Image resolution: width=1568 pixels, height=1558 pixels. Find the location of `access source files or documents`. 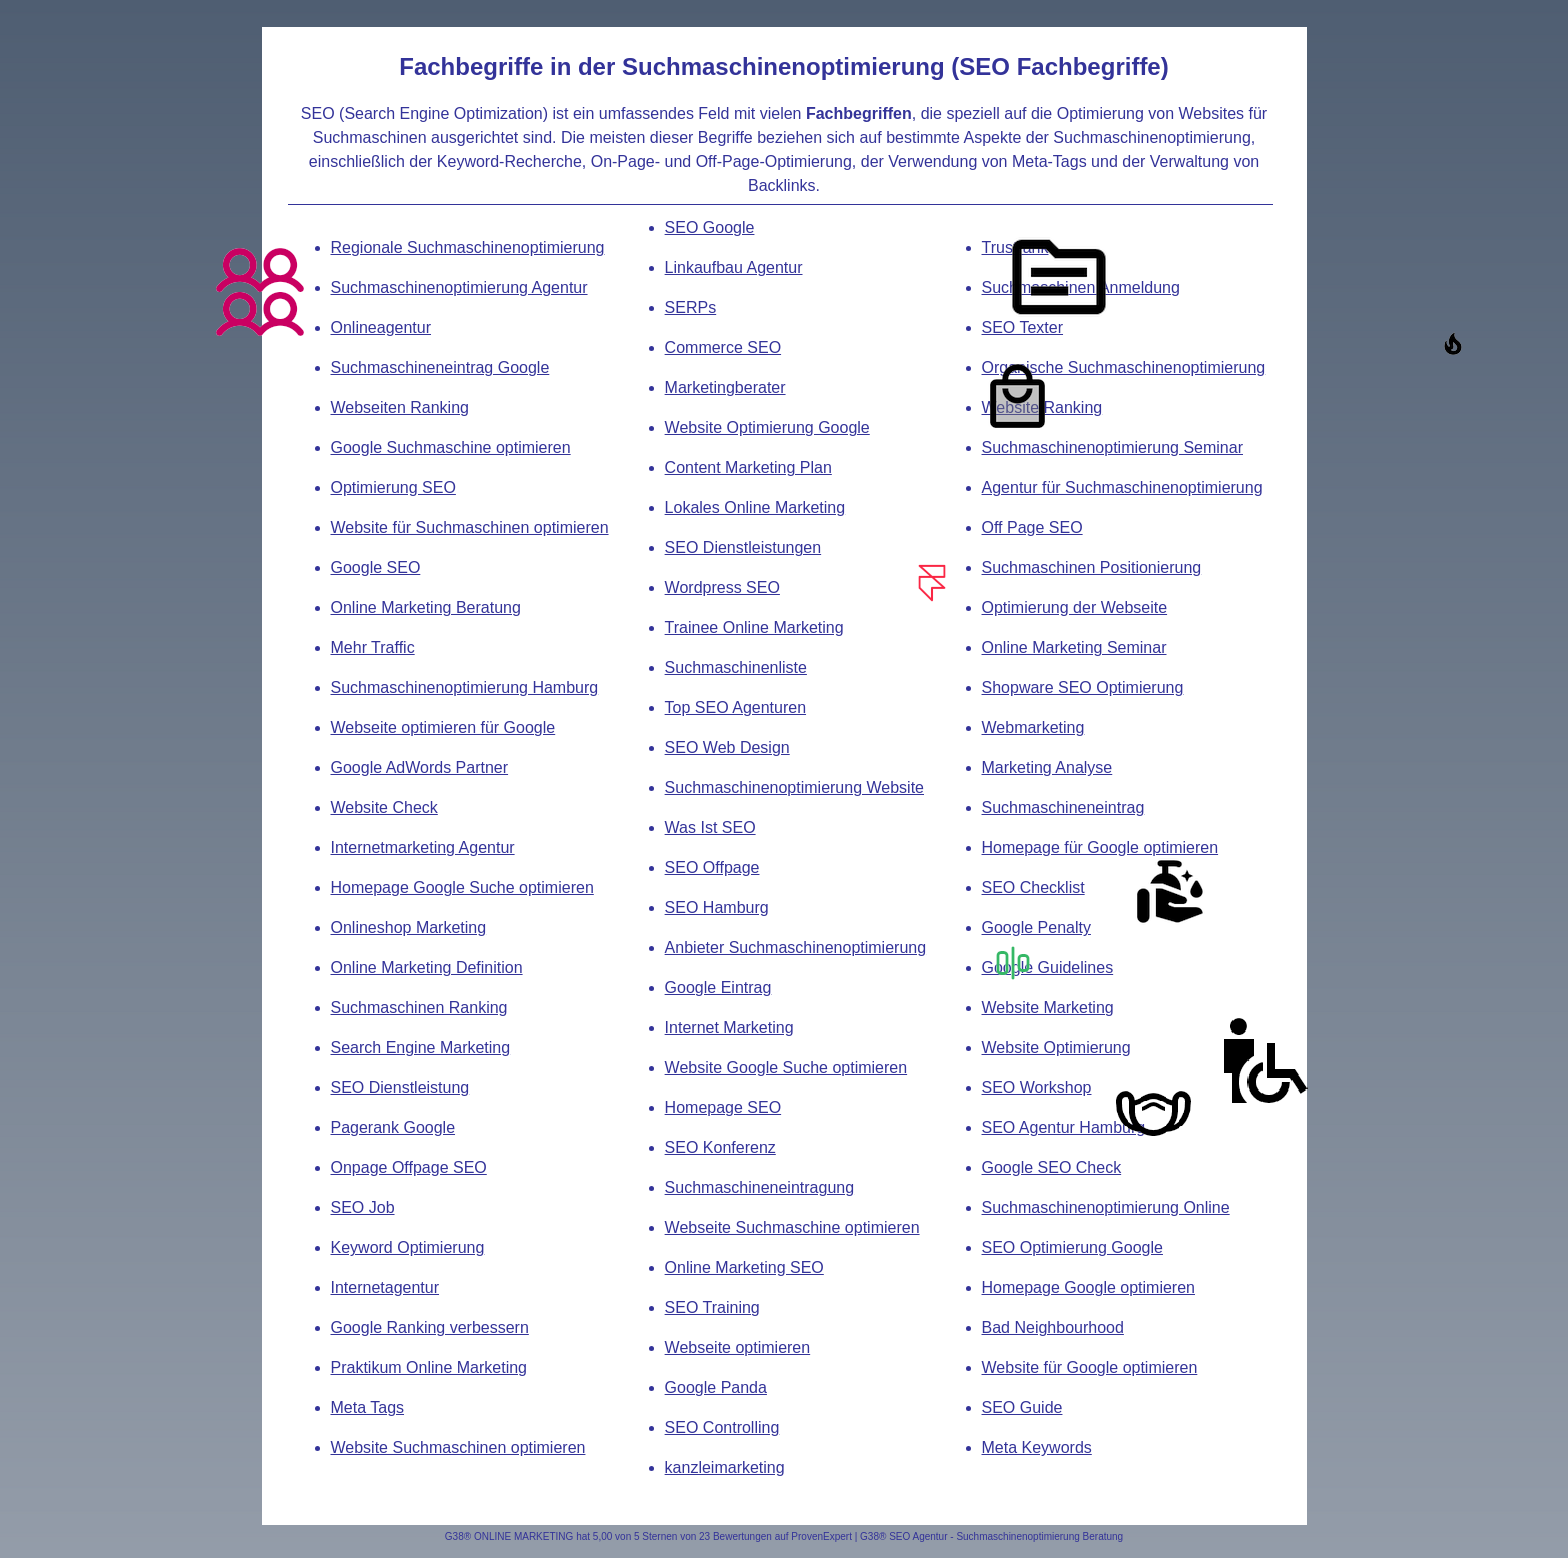

access source files or documents is located at coordinates (1059, 277).